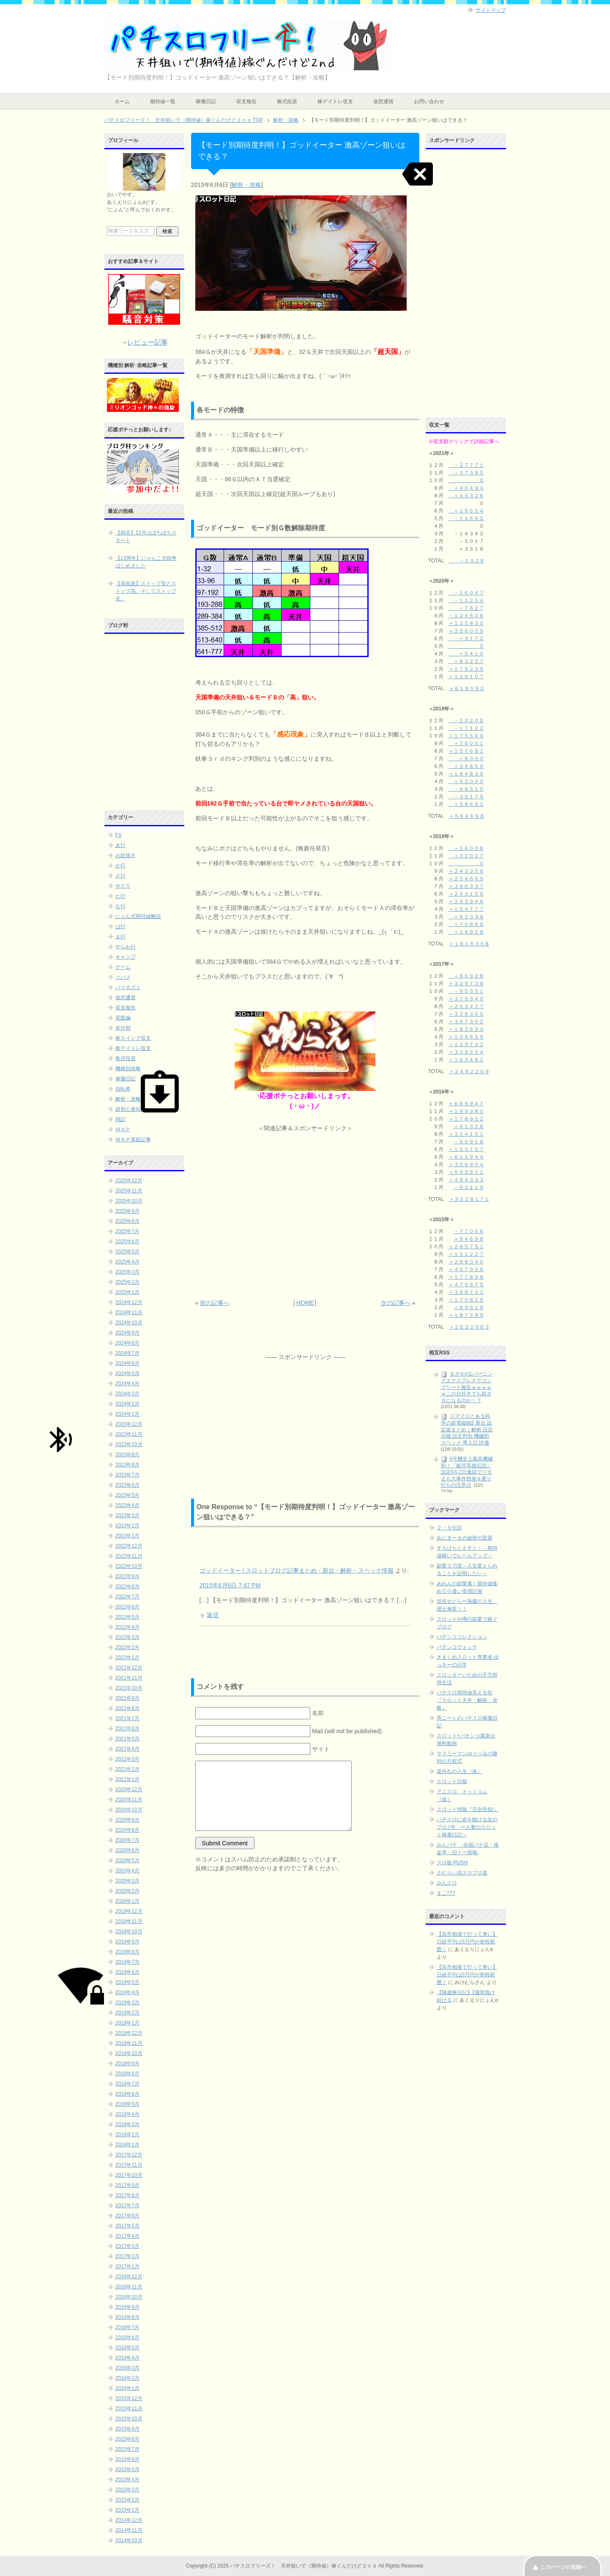 The image size is (610, 2576). I want to click on download or receive an assignment, so click(160, 1093).